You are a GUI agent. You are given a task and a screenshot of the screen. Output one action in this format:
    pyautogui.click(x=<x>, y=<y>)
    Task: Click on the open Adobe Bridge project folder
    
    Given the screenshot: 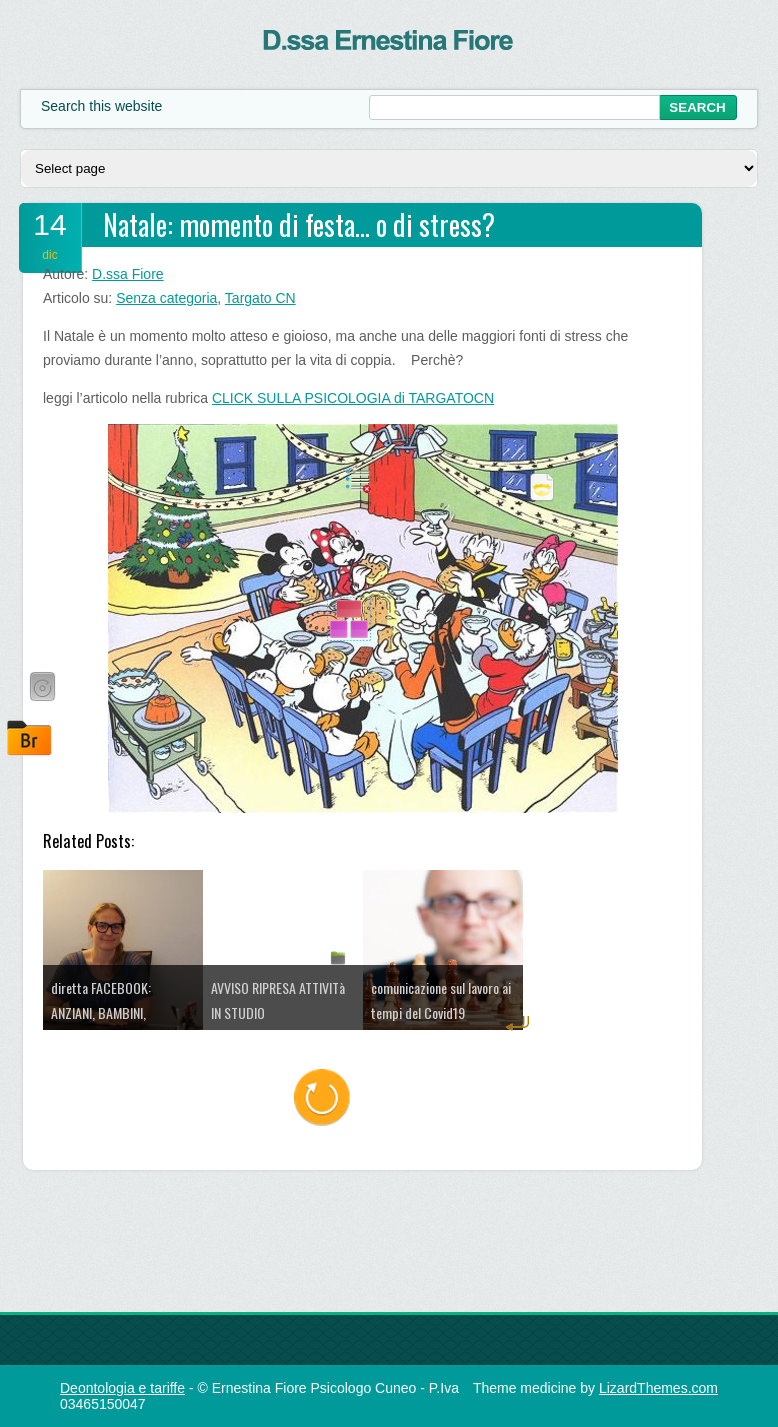 What is the action you would take?
    pyautogui.click(x=29, y=739)
    